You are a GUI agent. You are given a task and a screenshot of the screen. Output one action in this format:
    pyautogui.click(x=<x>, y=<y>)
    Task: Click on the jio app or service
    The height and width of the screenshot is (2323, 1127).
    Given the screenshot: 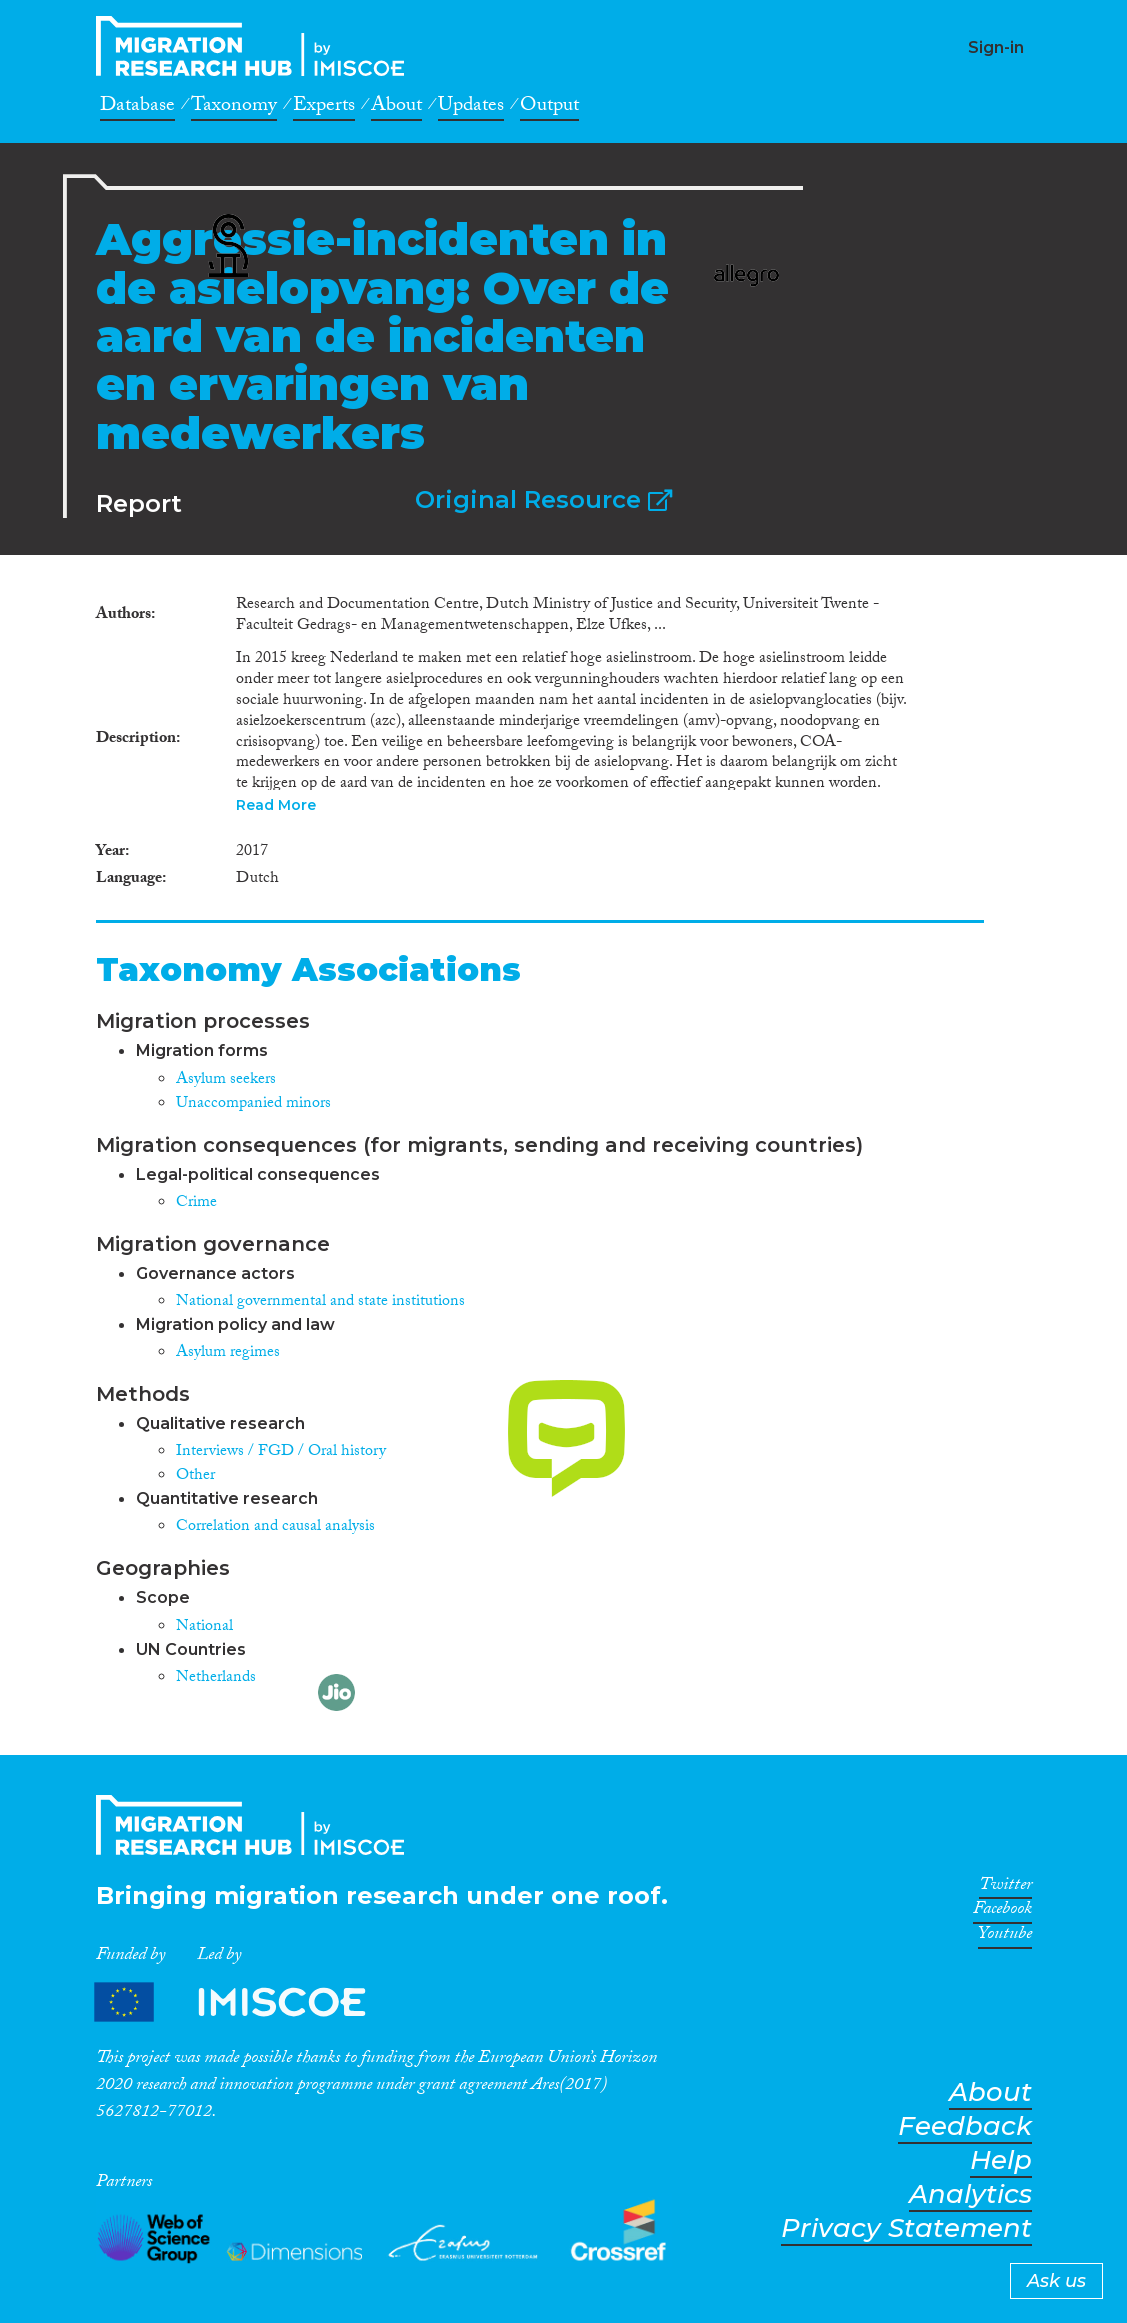 What is the action you would take?
    pyautogui.click(x=336, y=1692)
    